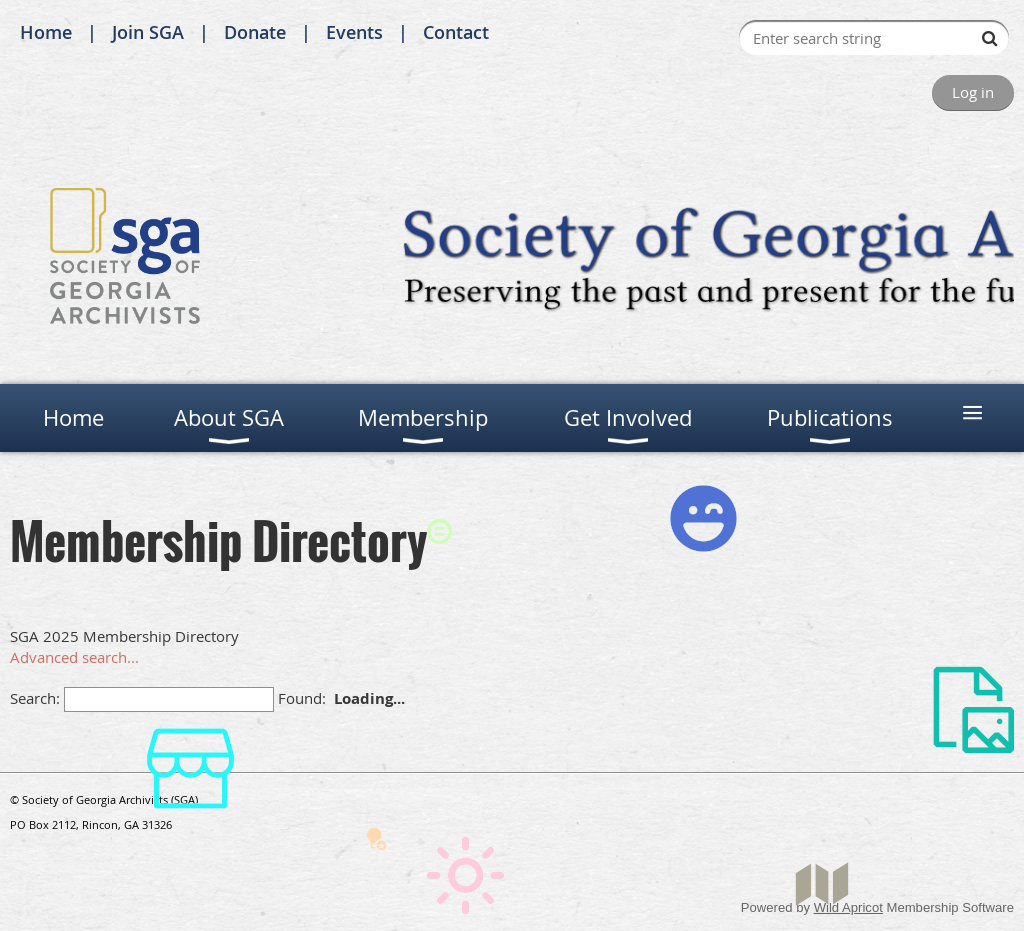 The height and width of the screenshot is (931, 1024). I want to click on open a media file, so click(968, 707).